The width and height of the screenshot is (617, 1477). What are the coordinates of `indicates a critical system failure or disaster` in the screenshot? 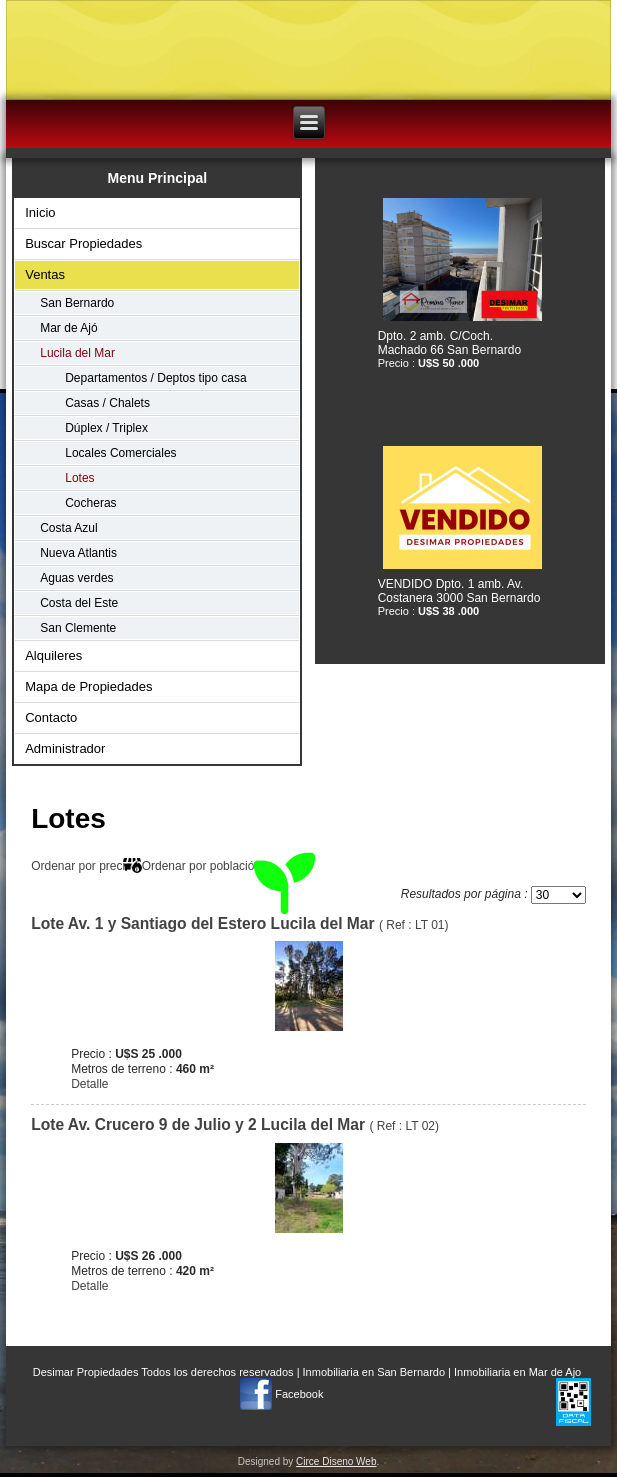 It's located at (132, 864).